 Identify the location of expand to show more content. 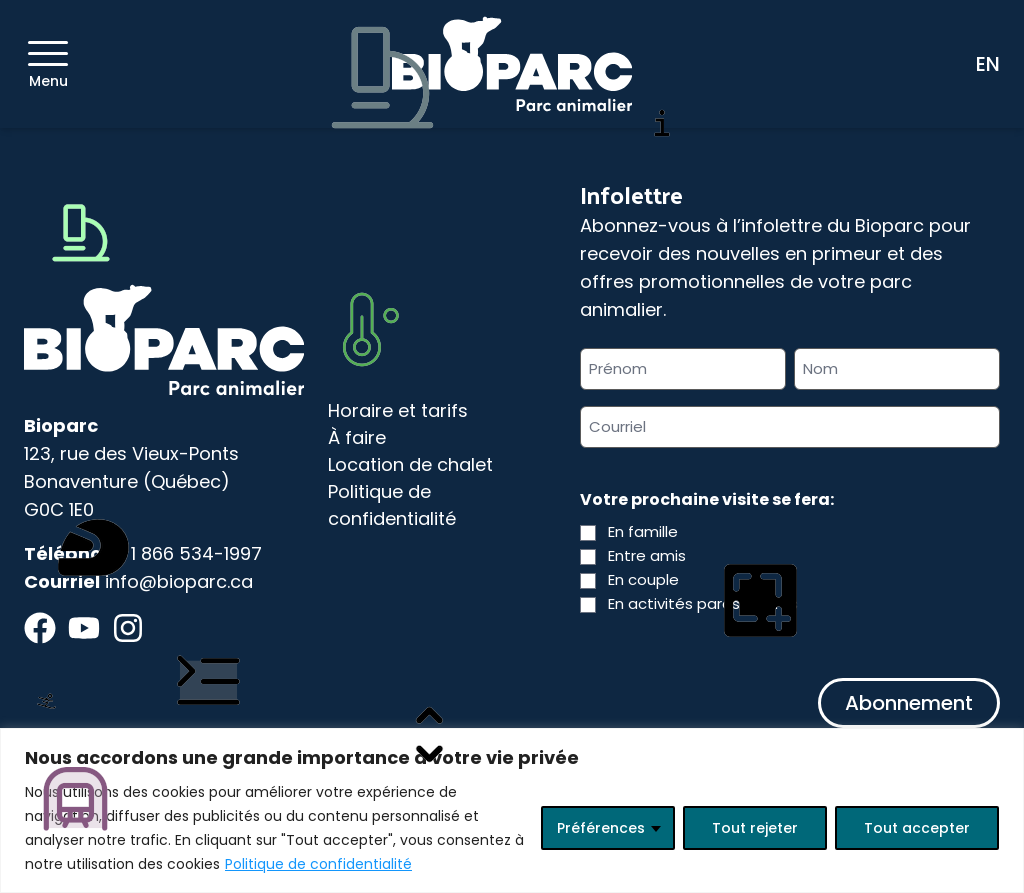
(429, 734).